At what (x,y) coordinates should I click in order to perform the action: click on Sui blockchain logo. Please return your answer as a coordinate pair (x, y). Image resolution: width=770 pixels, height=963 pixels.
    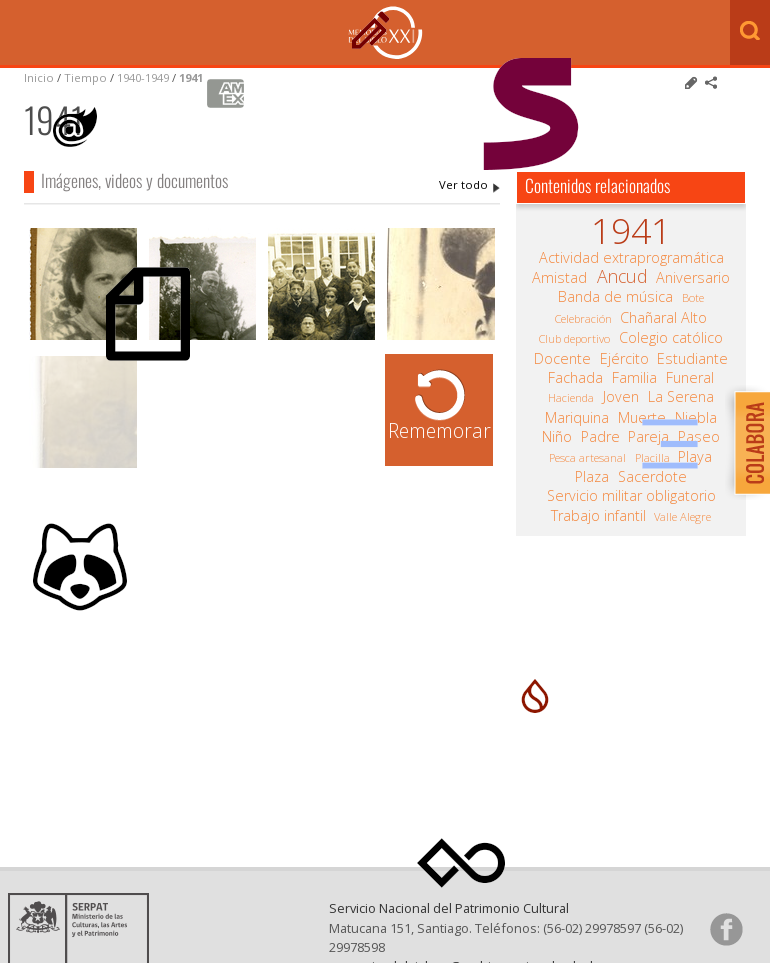
    Looking at the image, I should click on (535, 696).